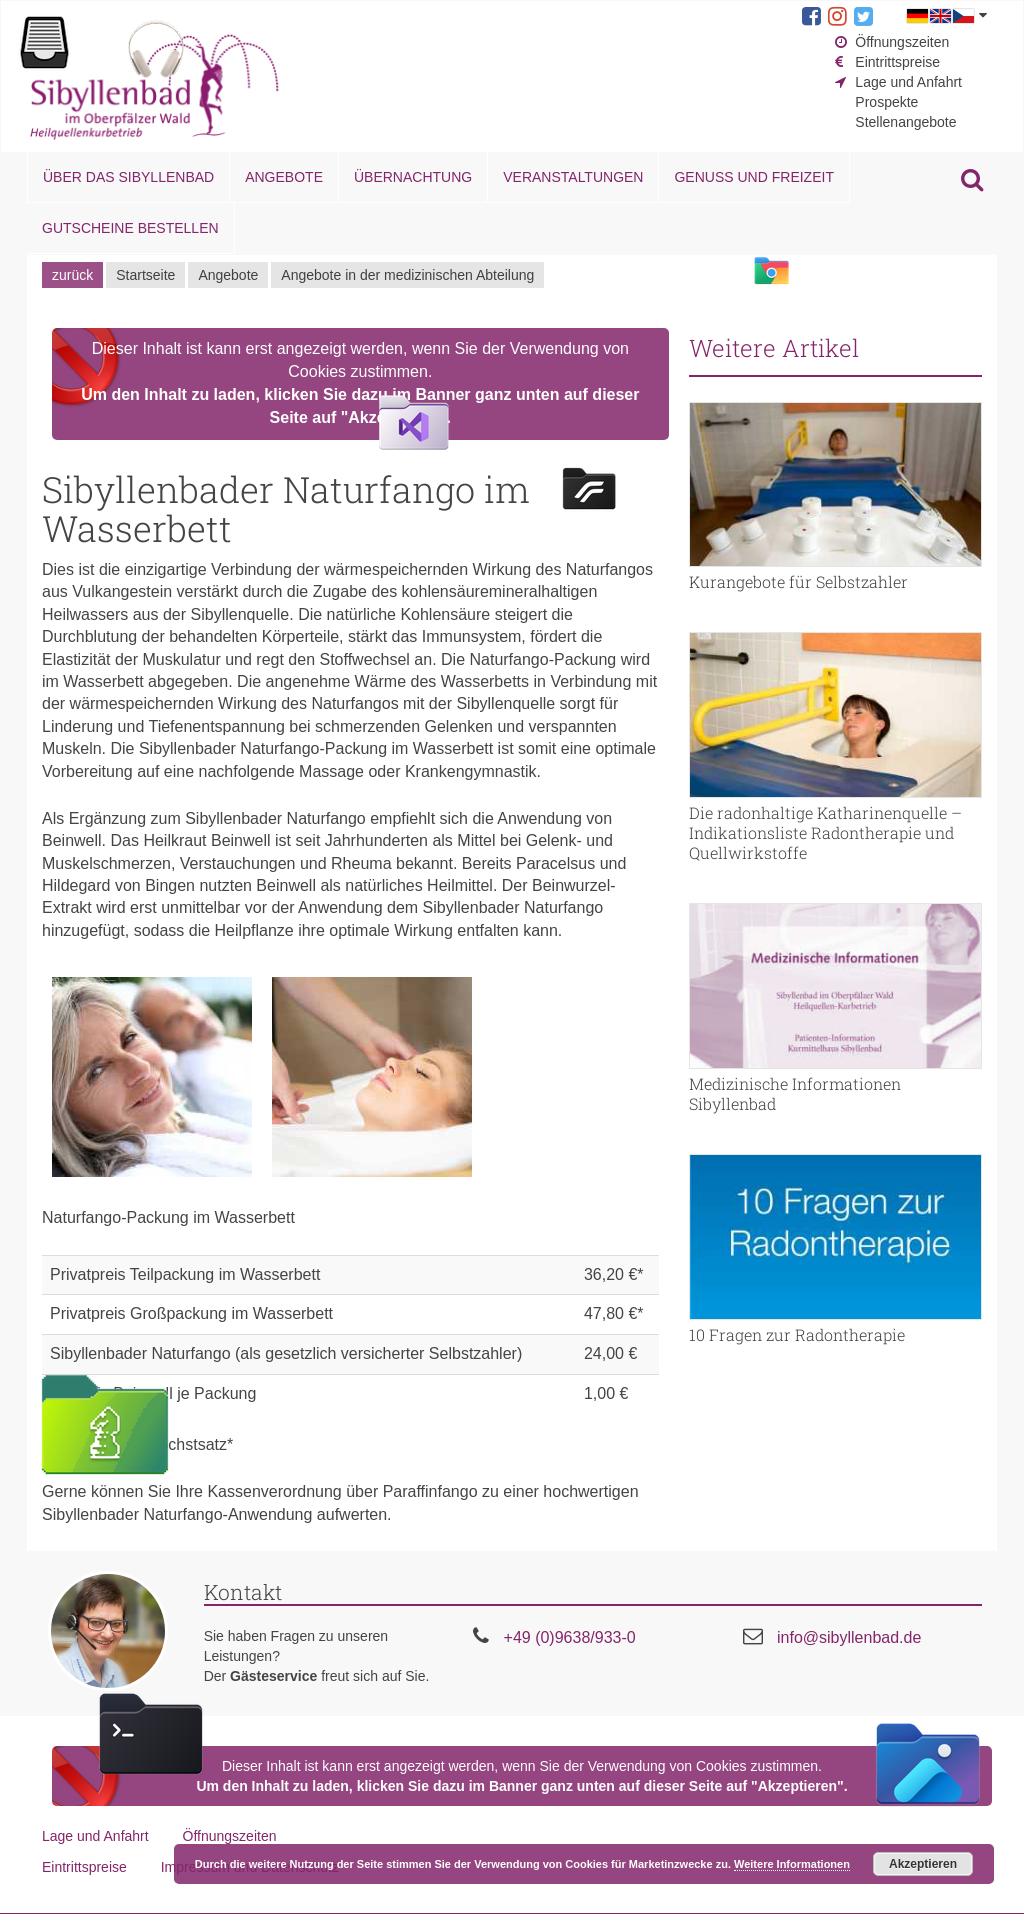 The width and height of the screenshot is (1024, 1914). I want to click on open terminal or command line scripts folder, so click(150, 1736).